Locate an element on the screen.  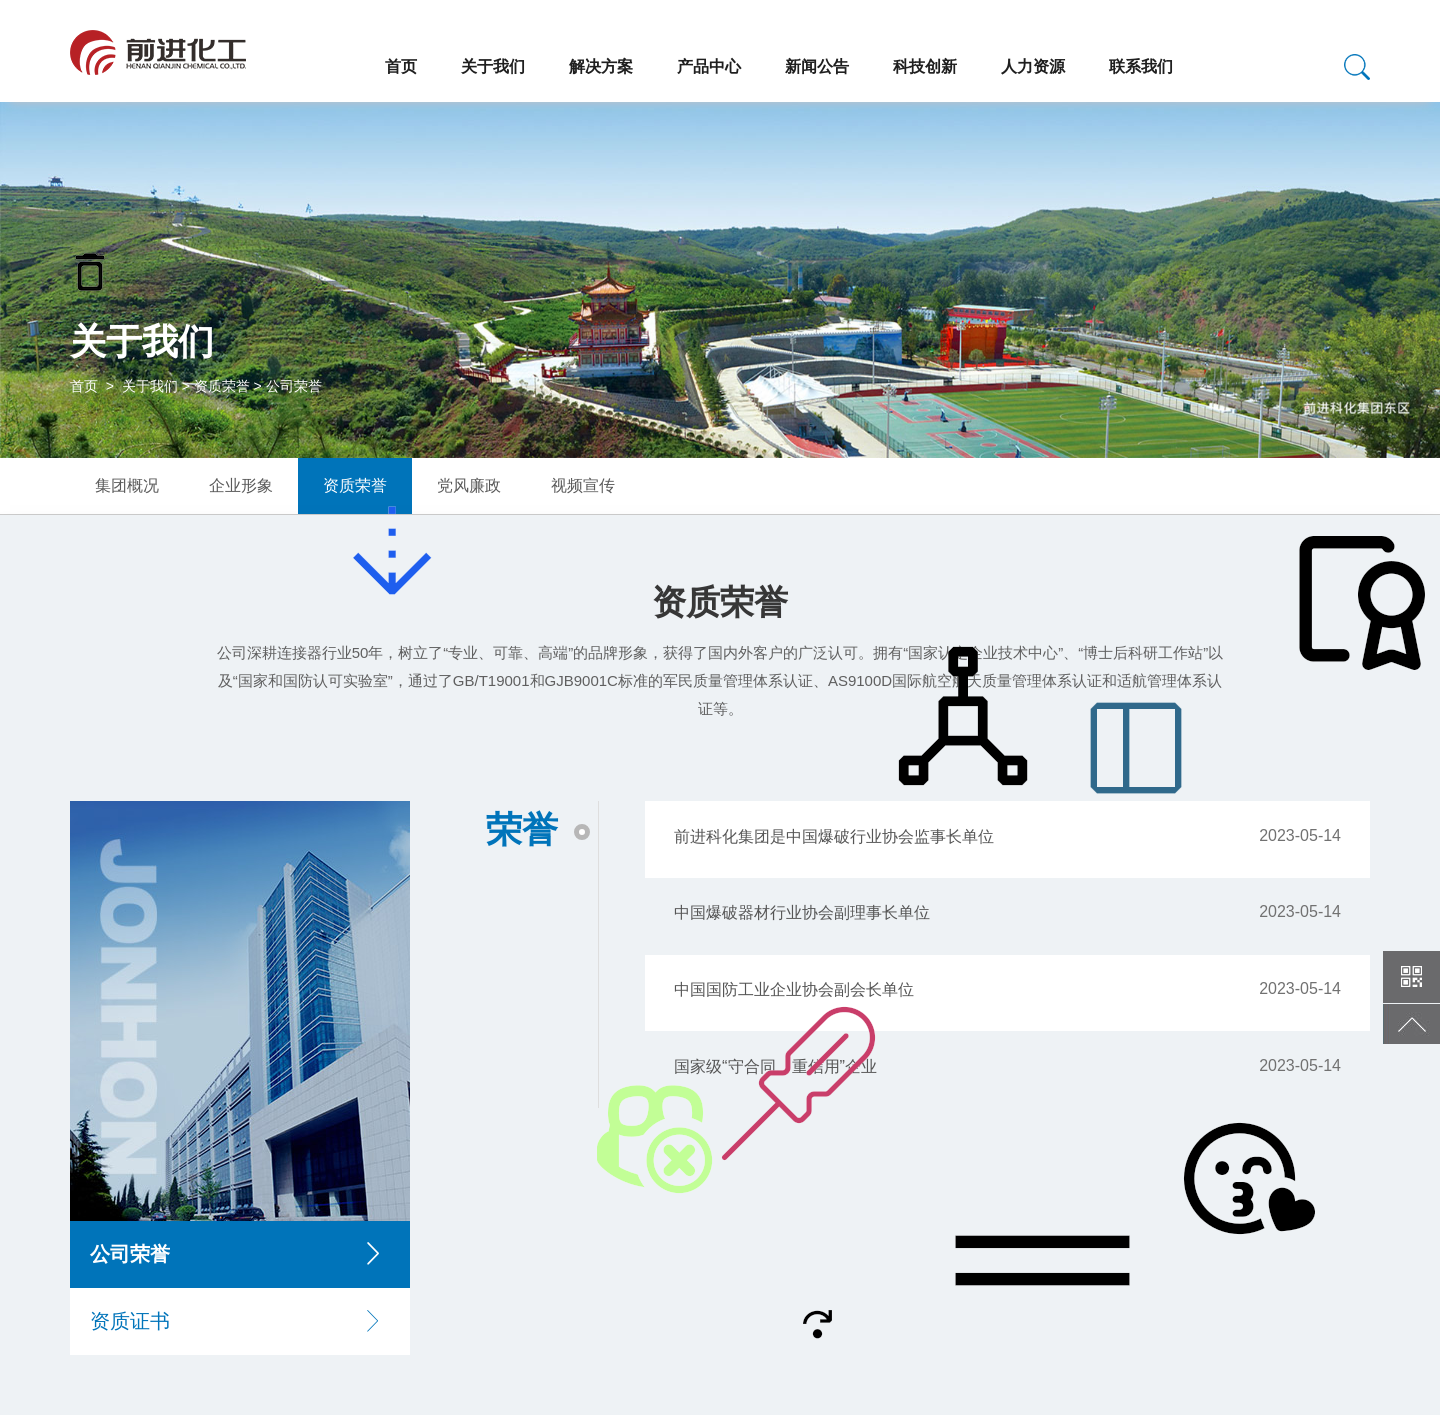
drag to reorder or rearrange items is located at coordinates (1042, 1260).